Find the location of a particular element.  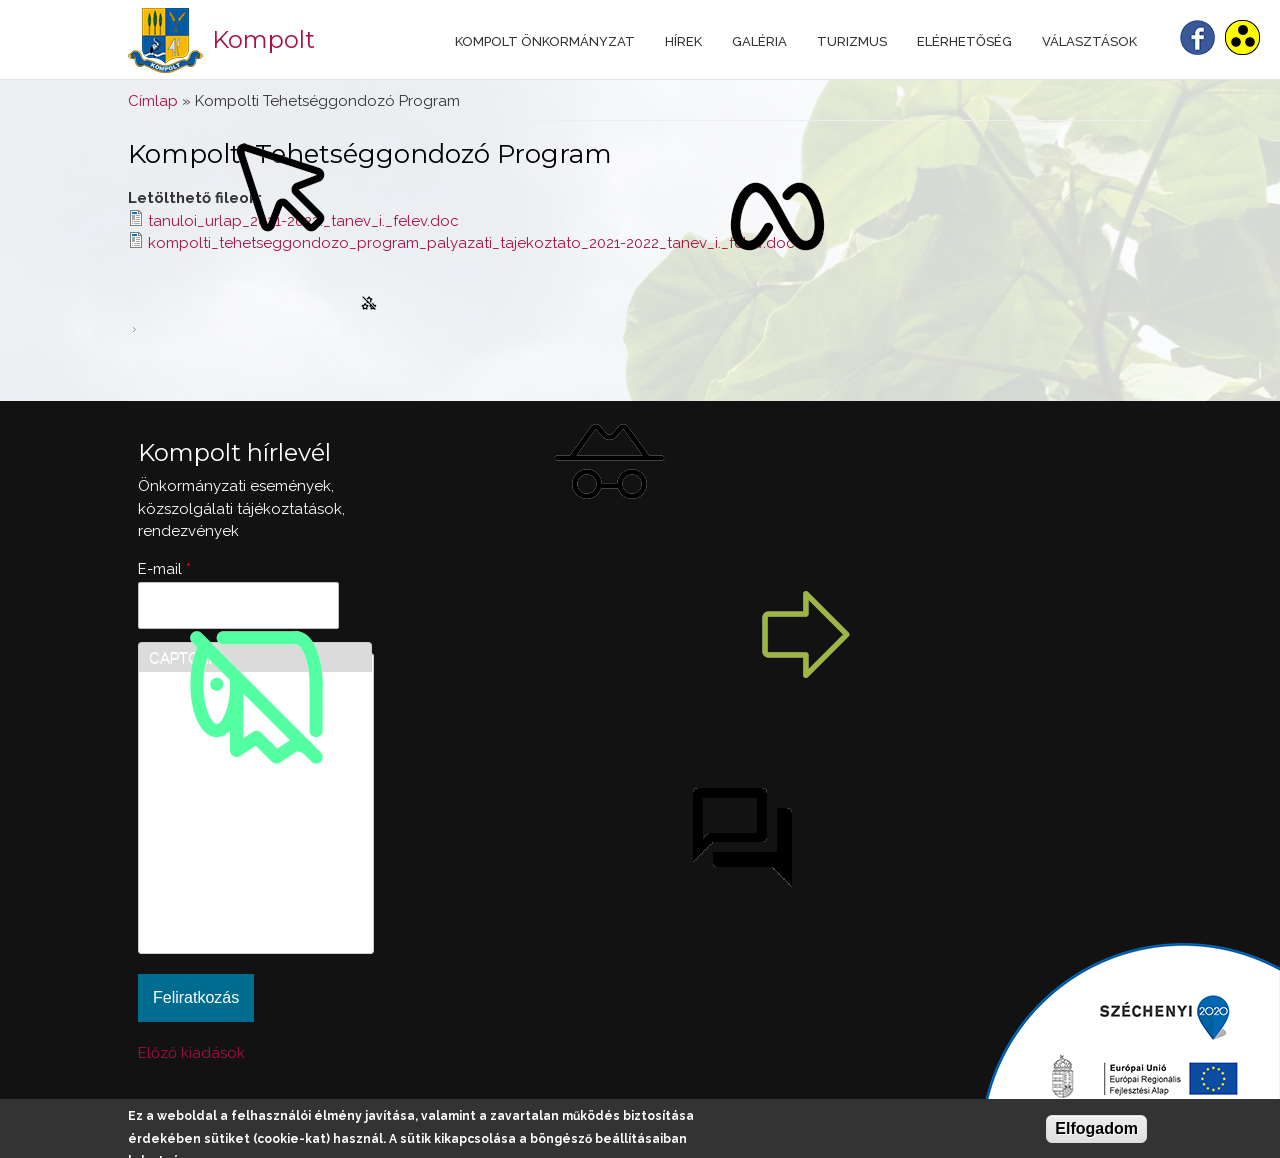

mouse cursor or pointer indicator is located at coordinates (280, 187).